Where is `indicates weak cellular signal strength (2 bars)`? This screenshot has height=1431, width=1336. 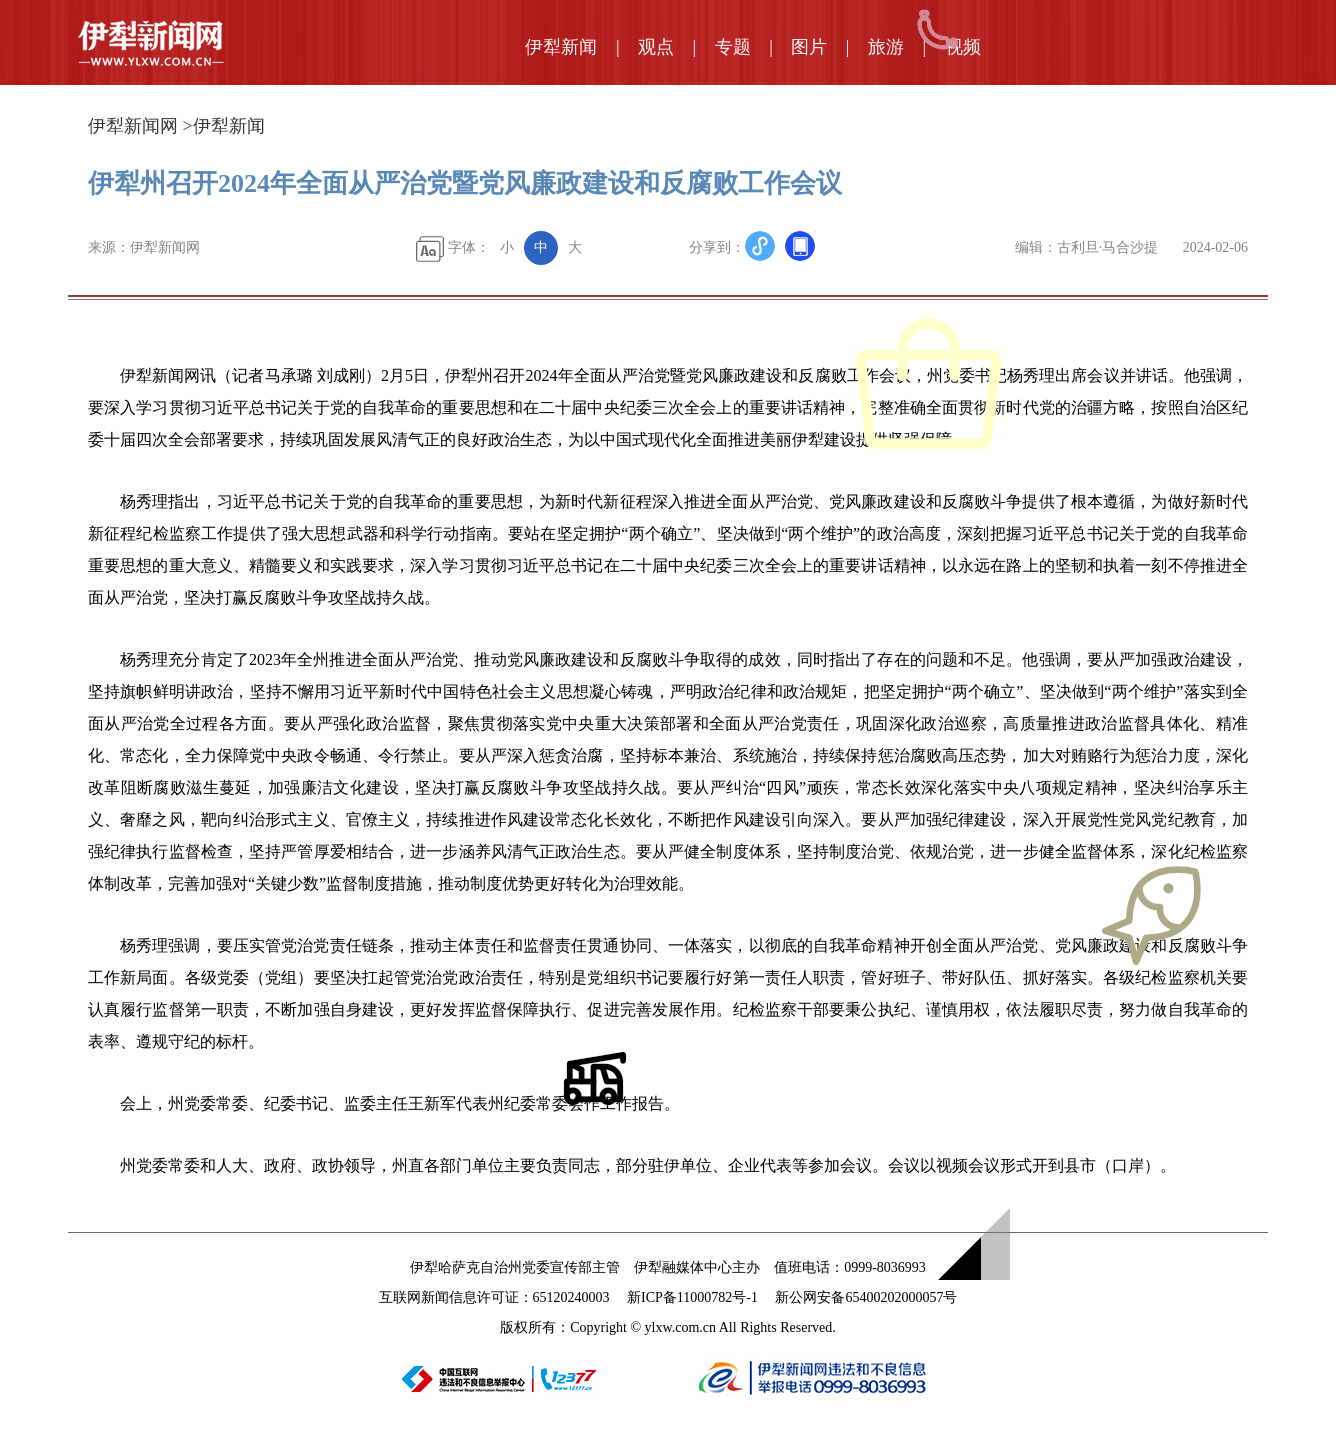 indicates weak cellular signal strength (2 bars) is located at coordinates (974, 1244).